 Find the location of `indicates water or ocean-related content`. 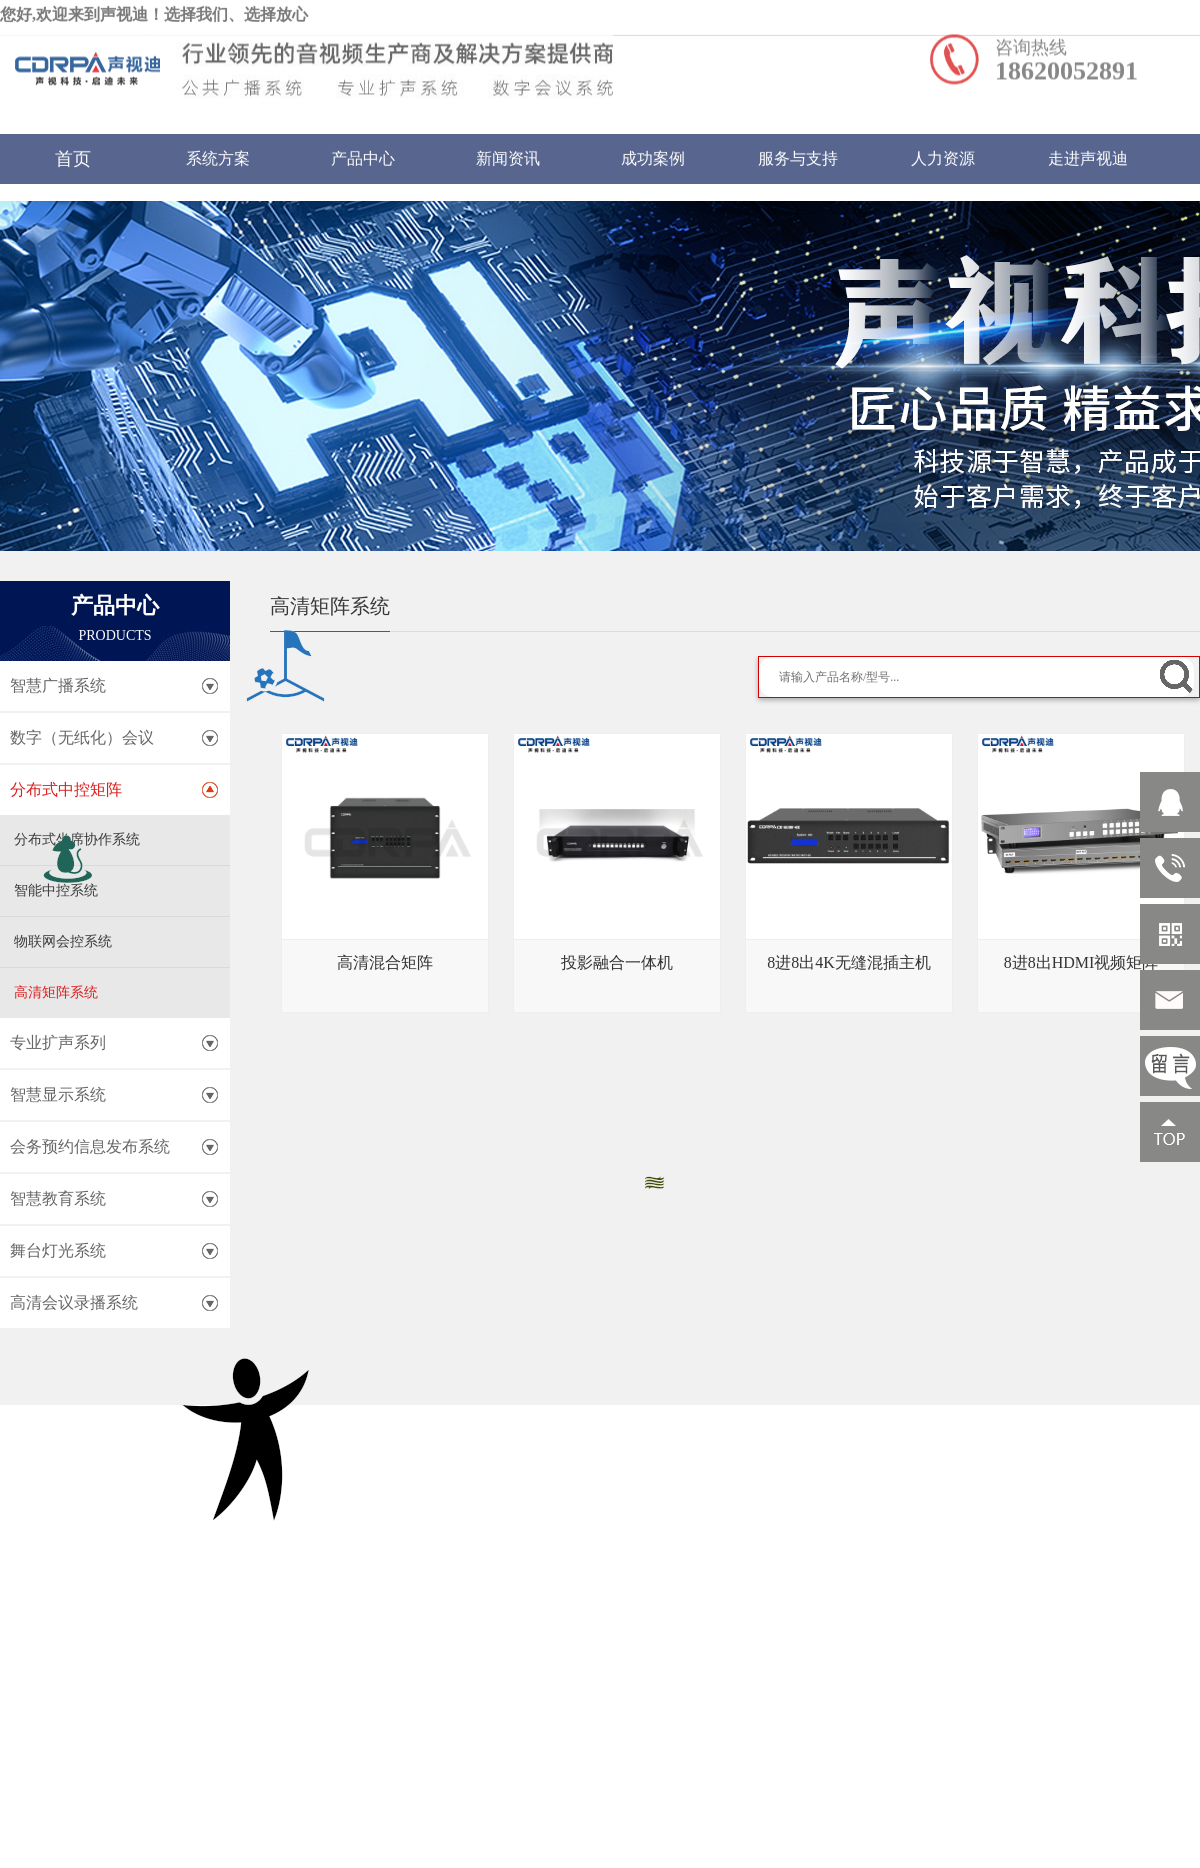

indicates water or ocean-related content is located at coordinates (654, 1182).